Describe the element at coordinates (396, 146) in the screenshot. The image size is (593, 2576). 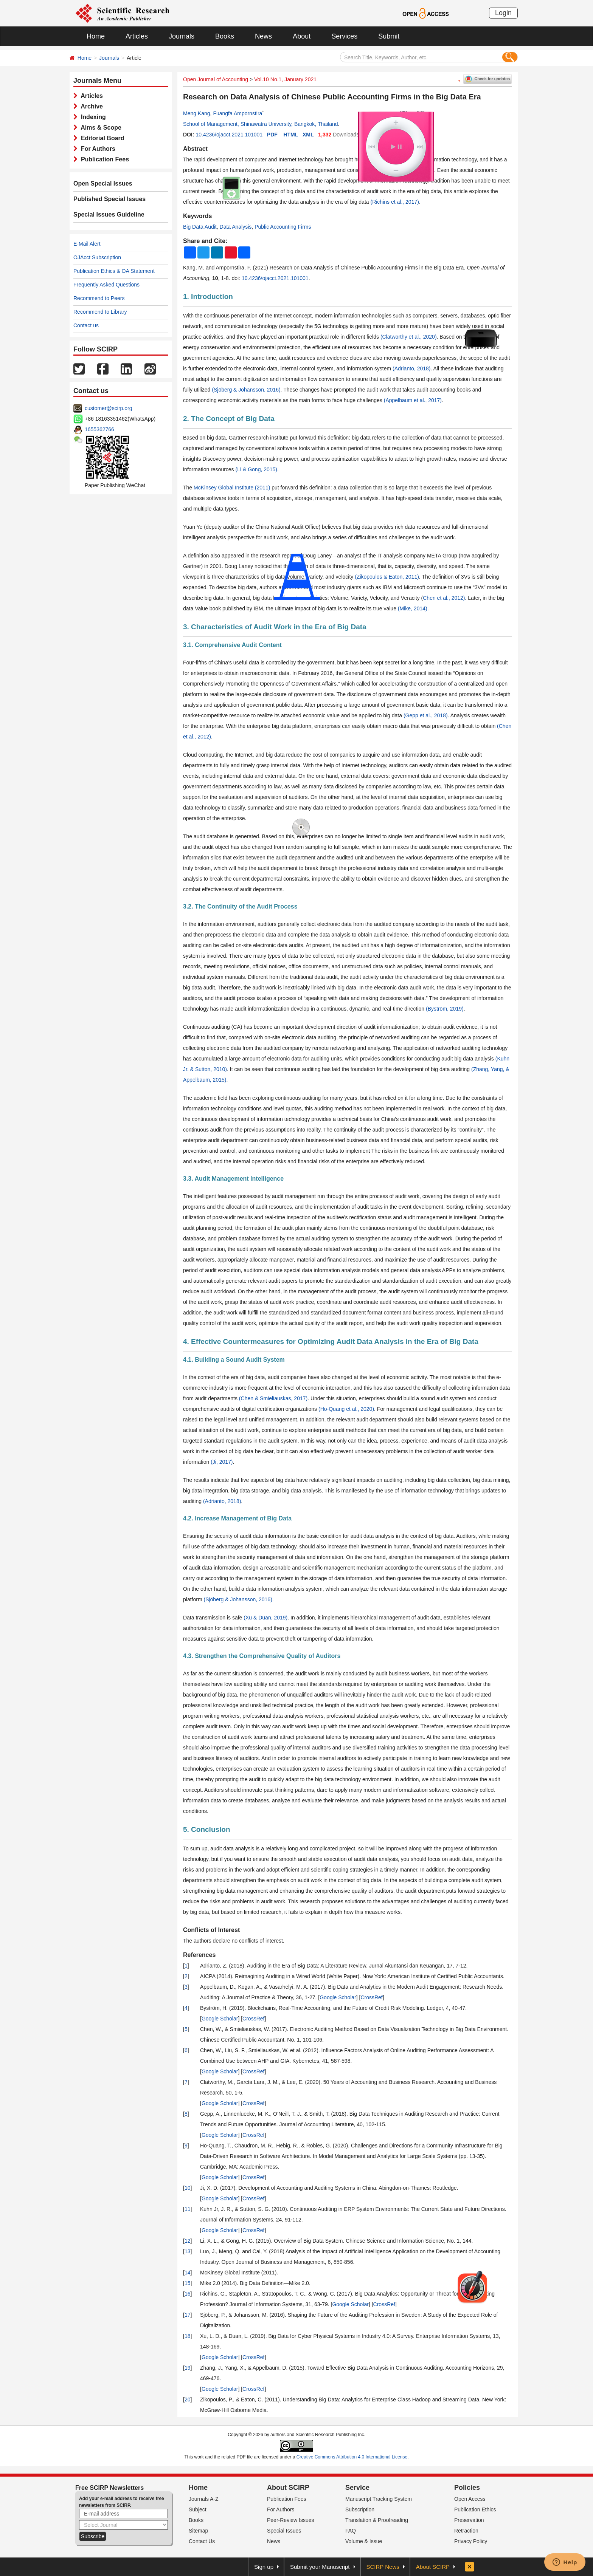
I see `iPod shuffle device connected` at that location.